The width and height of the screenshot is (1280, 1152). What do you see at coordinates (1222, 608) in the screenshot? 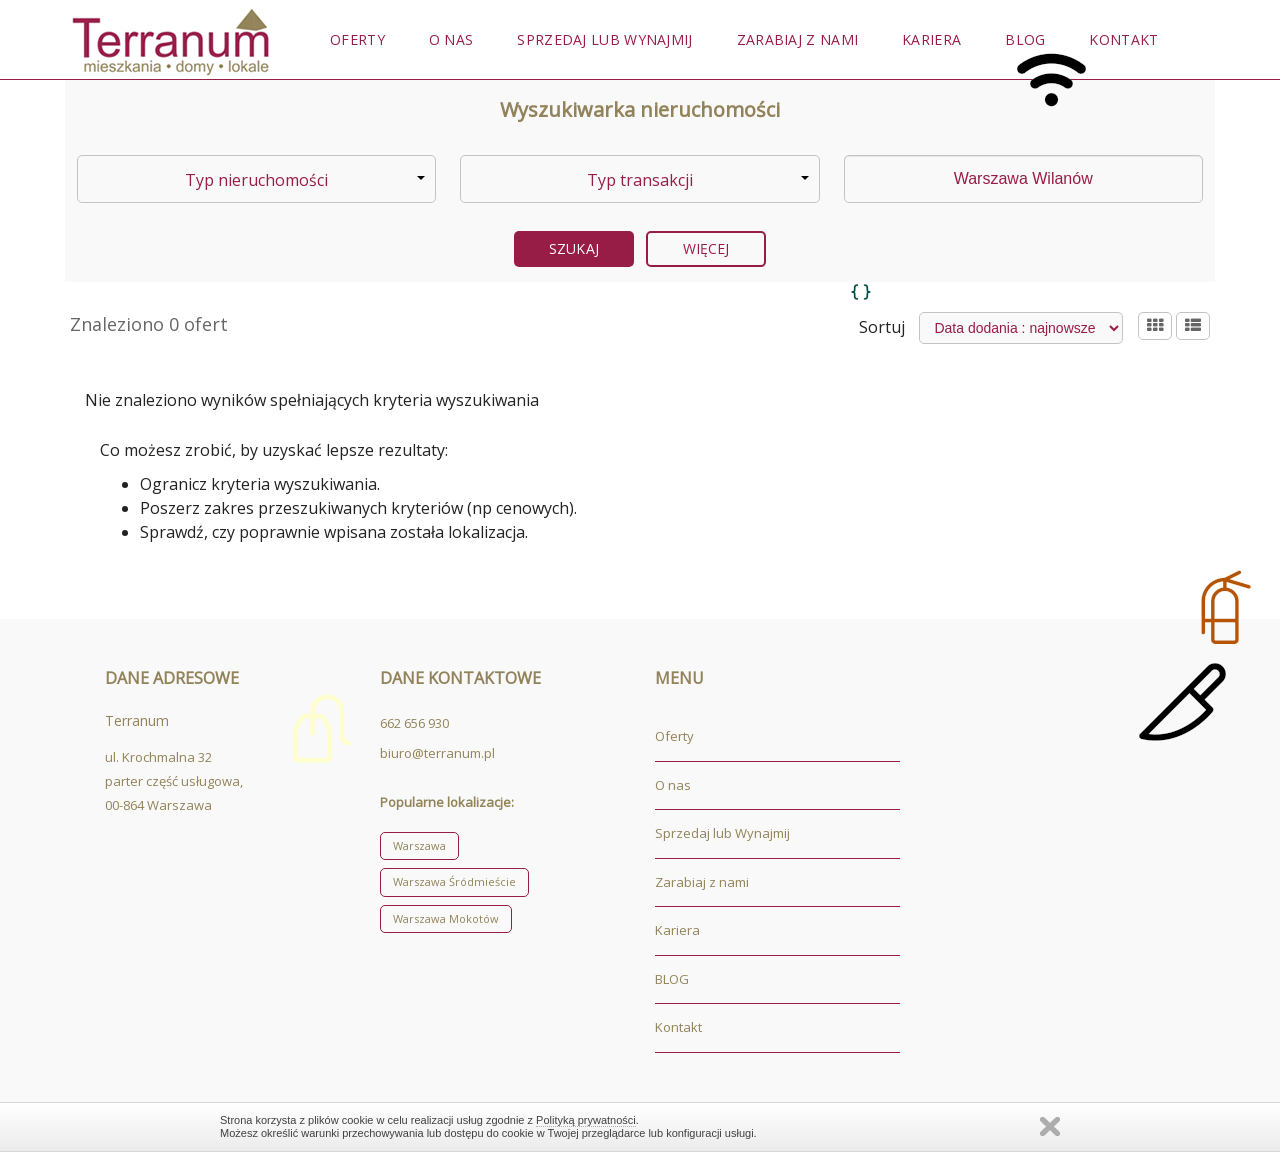
I see `access fire safety information` at bounding box center [1222, 608].